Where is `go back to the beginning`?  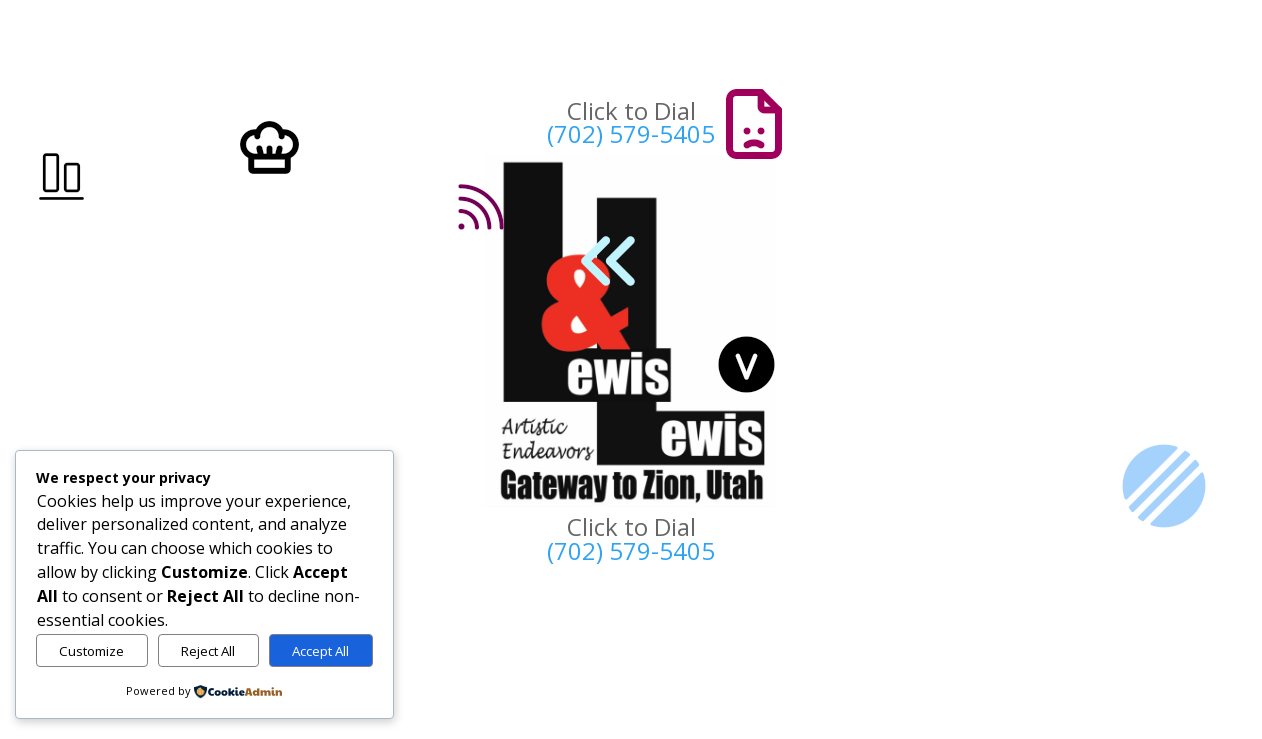
go back to the beginning is located at coordinates (610, 261).